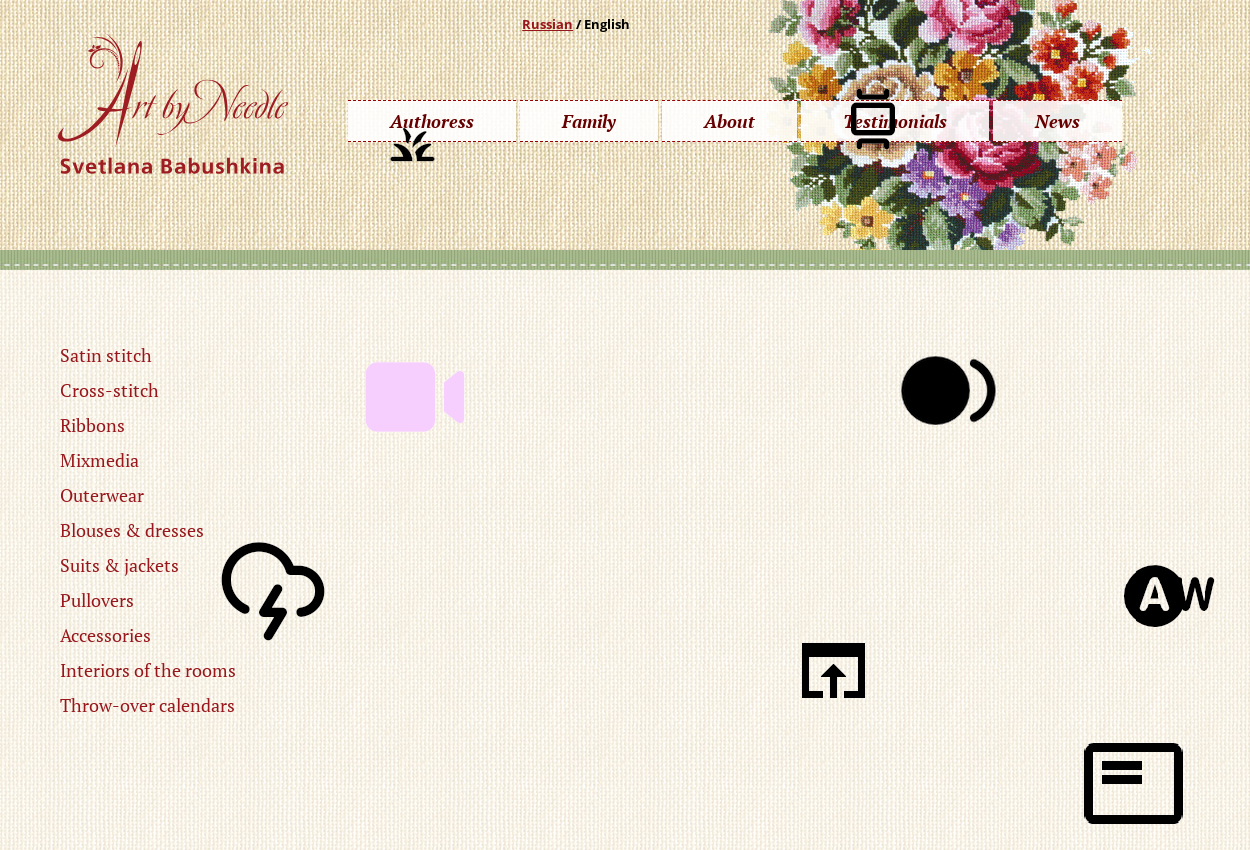  I want to click on indicates thunderstorm or severe weather conditions, so click(273, 589).